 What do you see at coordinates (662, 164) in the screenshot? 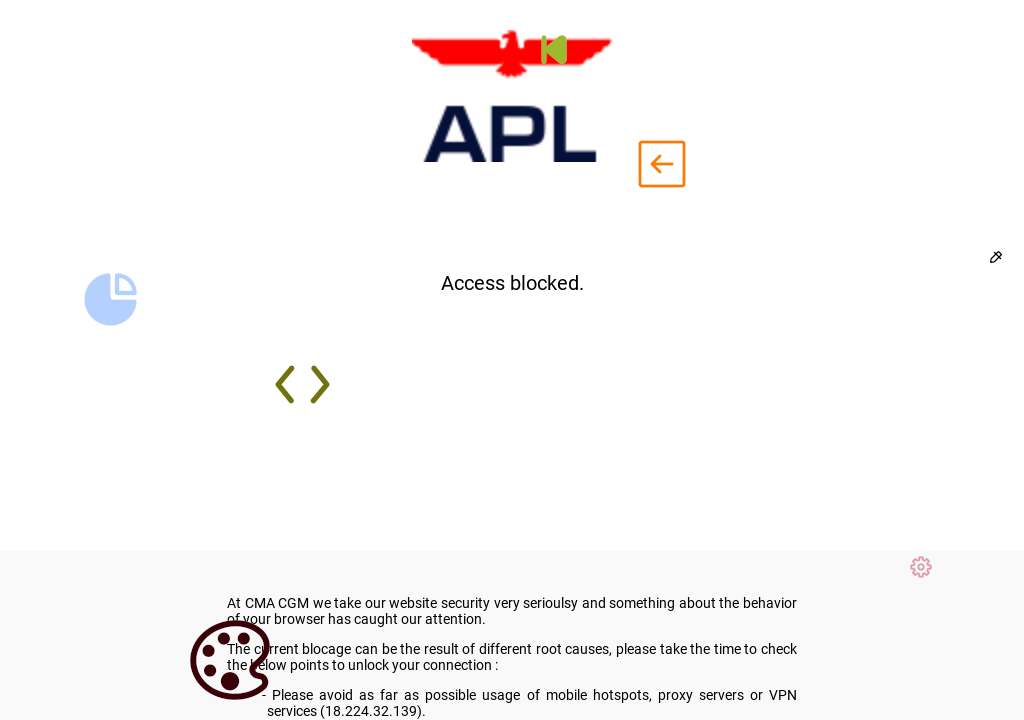
I see `go back to the previous screen` at bounding box center [662, 164].